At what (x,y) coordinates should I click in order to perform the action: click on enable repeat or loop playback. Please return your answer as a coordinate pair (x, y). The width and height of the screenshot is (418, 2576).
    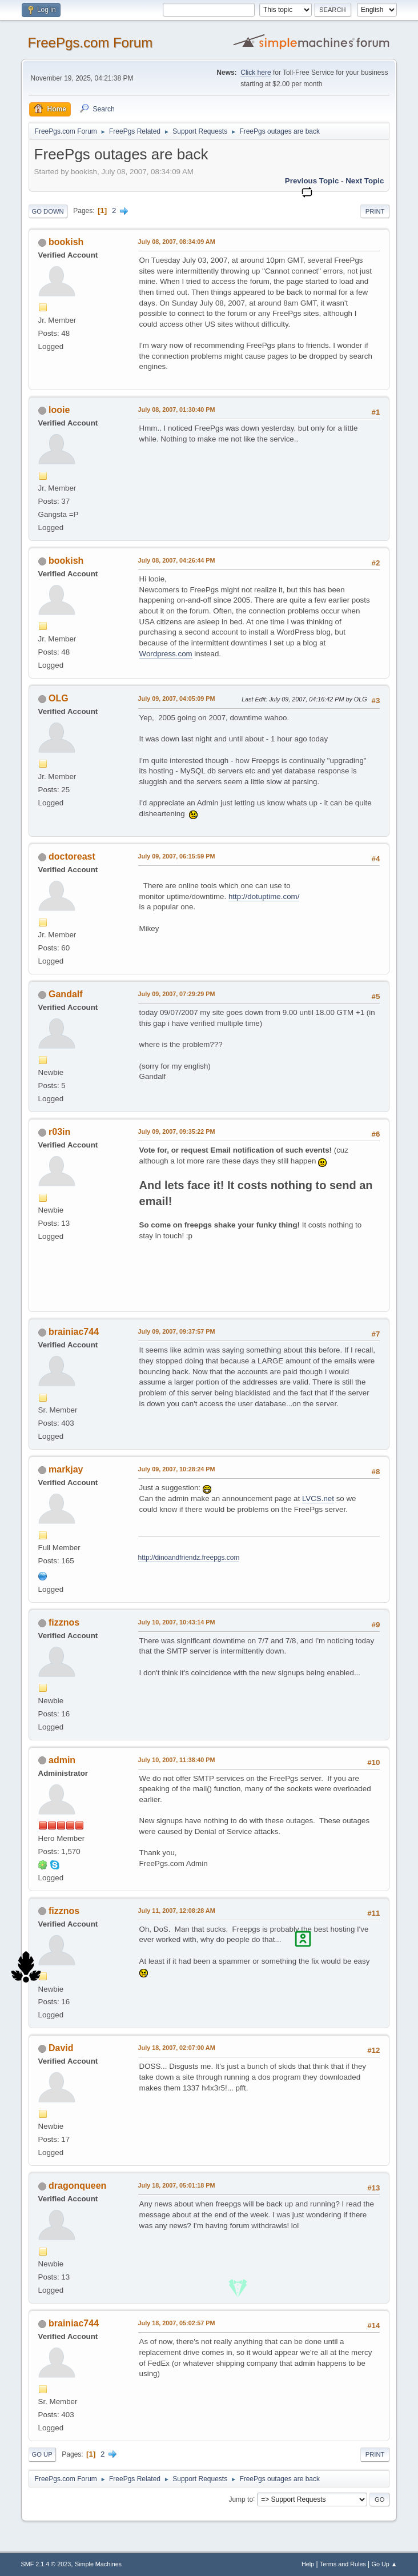
    Looking at the image, I should click on (307, 192).